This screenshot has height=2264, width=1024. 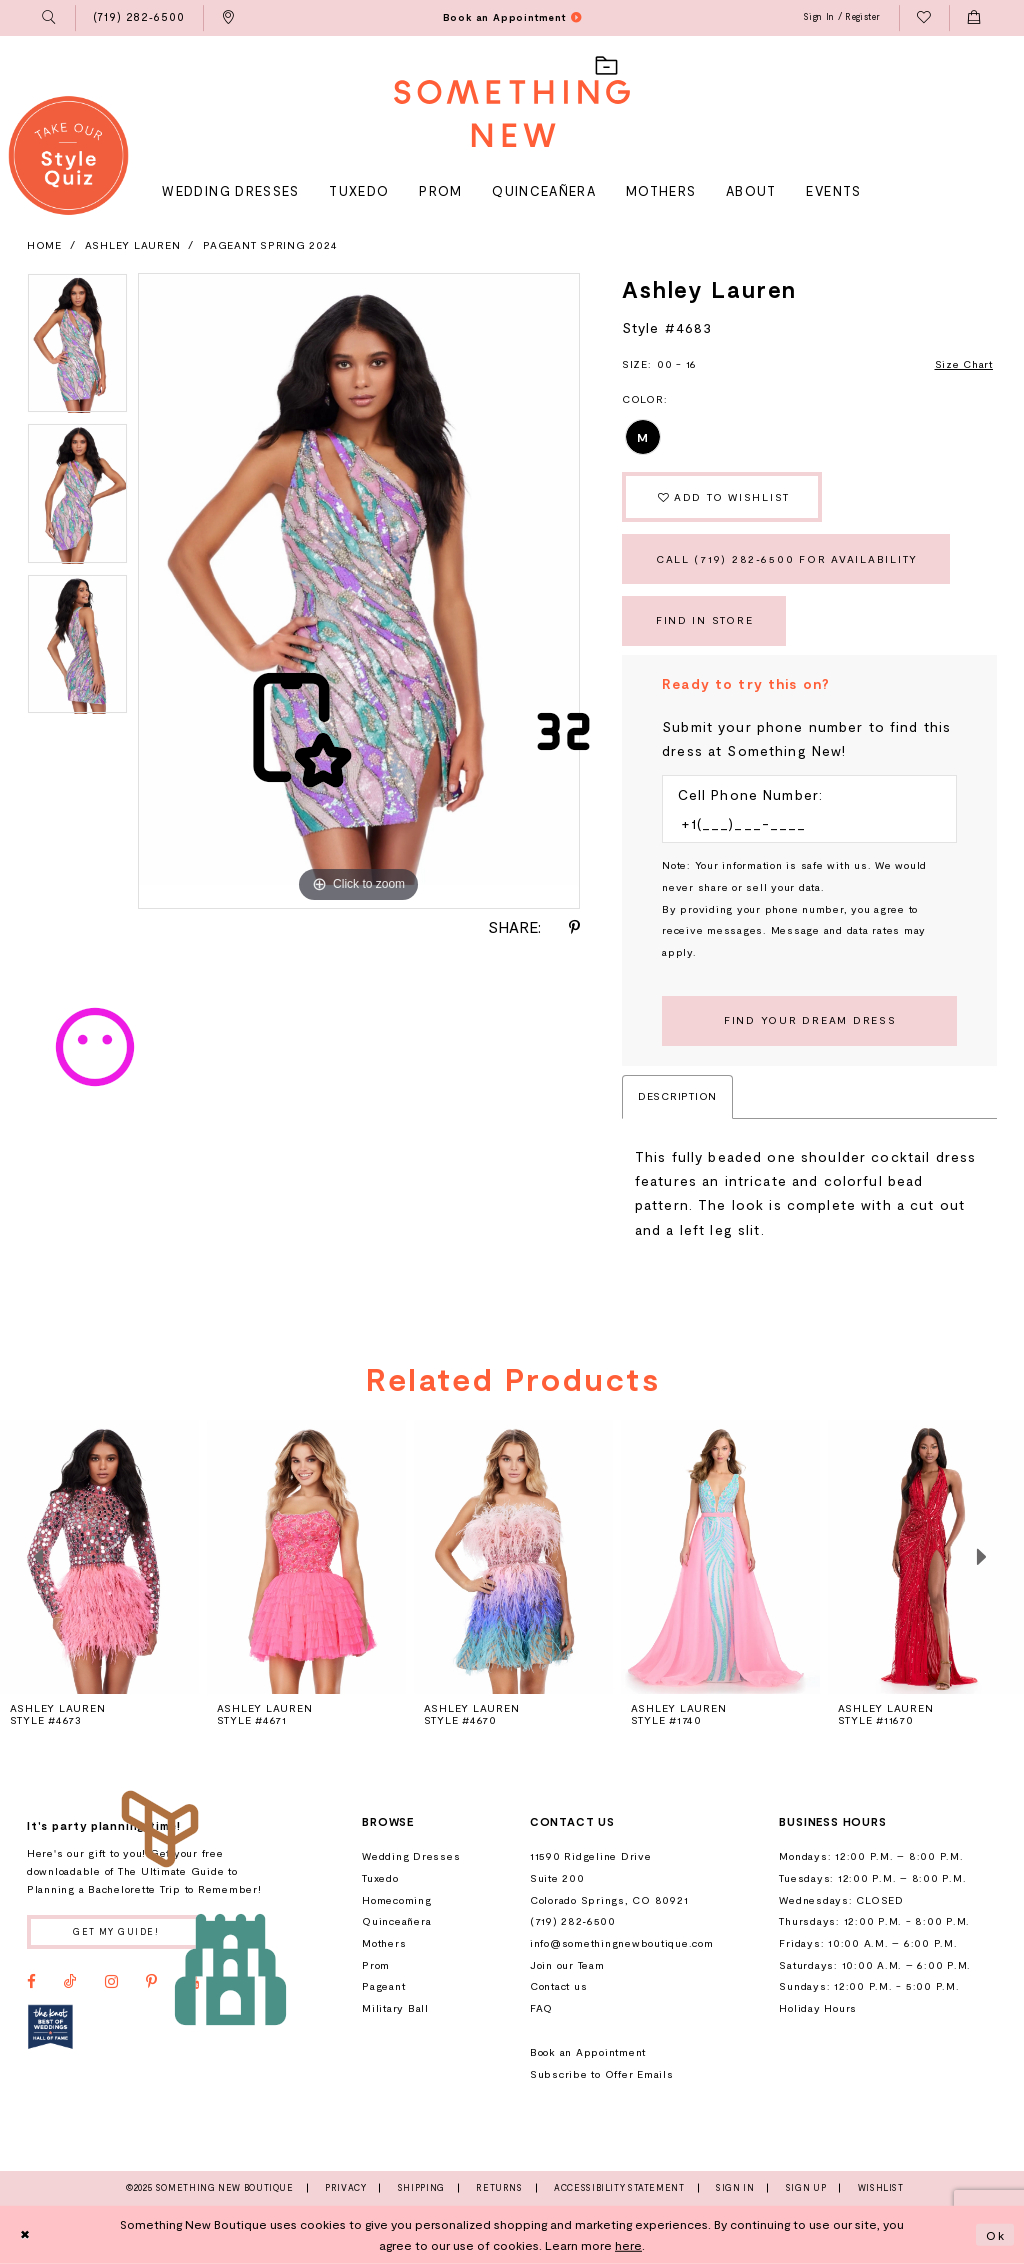 I want to click on mark device as favorite, so click(x=291, y=727).